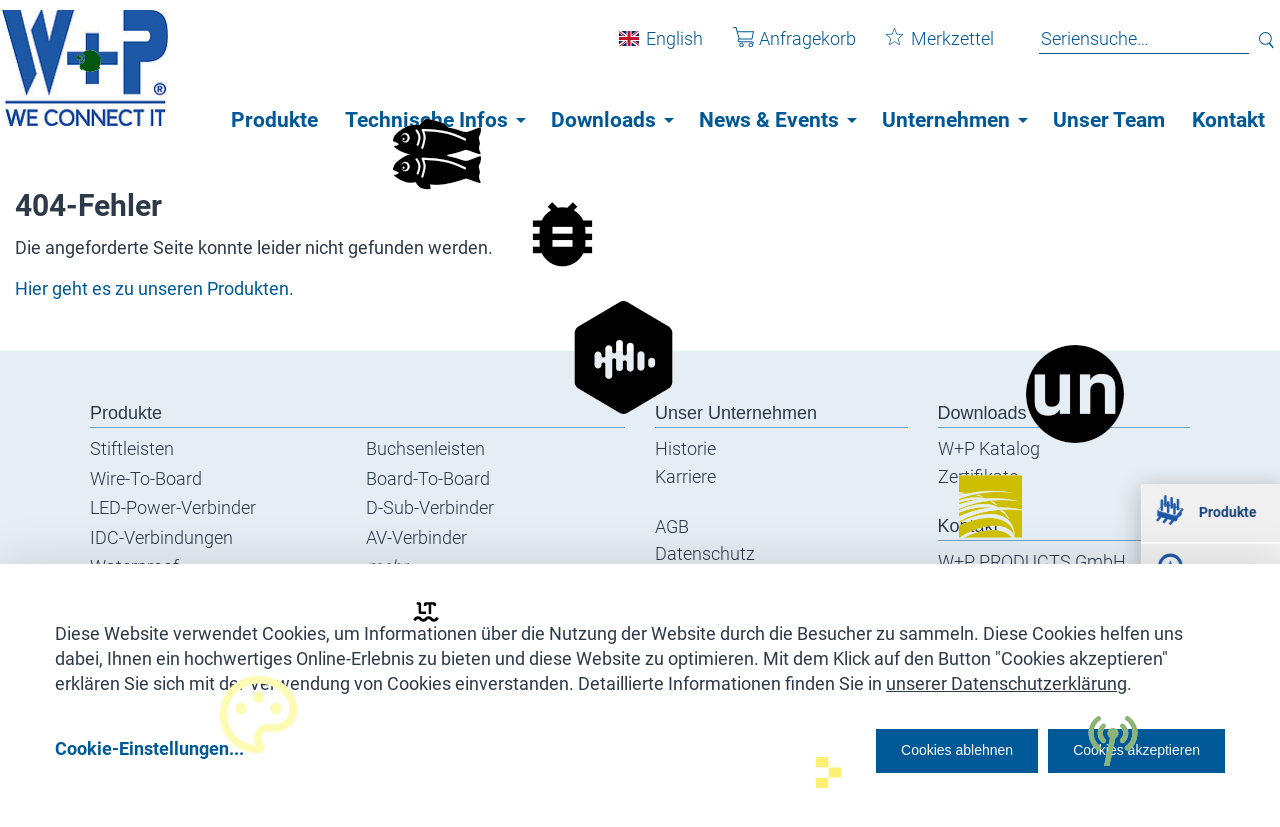  What do you see at coordinates (623, 357) in the screenshot?
I see `open the Castbox podcast app` at bounding box center [623, 357].